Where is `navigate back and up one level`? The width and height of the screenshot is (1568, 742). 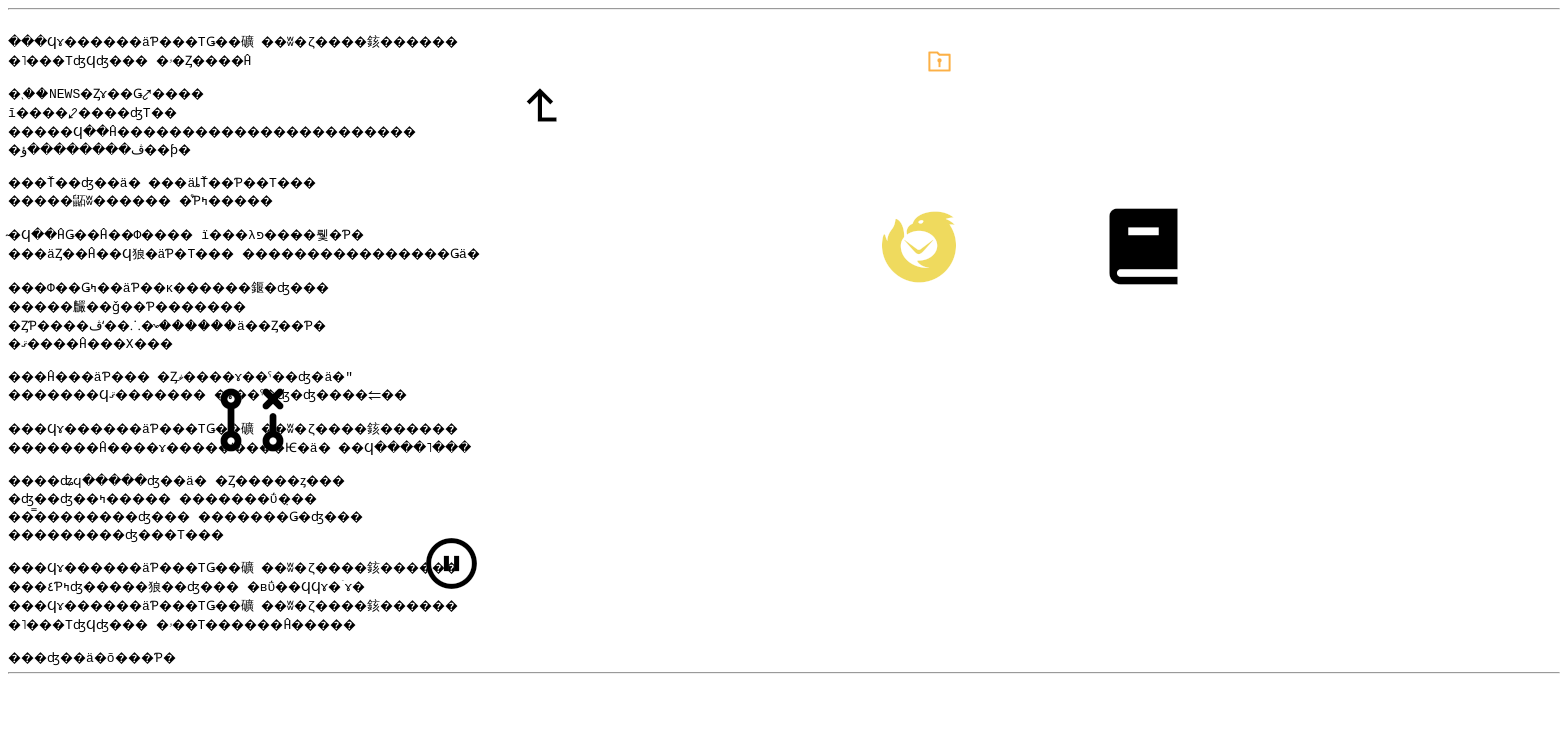
navigate back and up one level is located at coordinates (542, 107).